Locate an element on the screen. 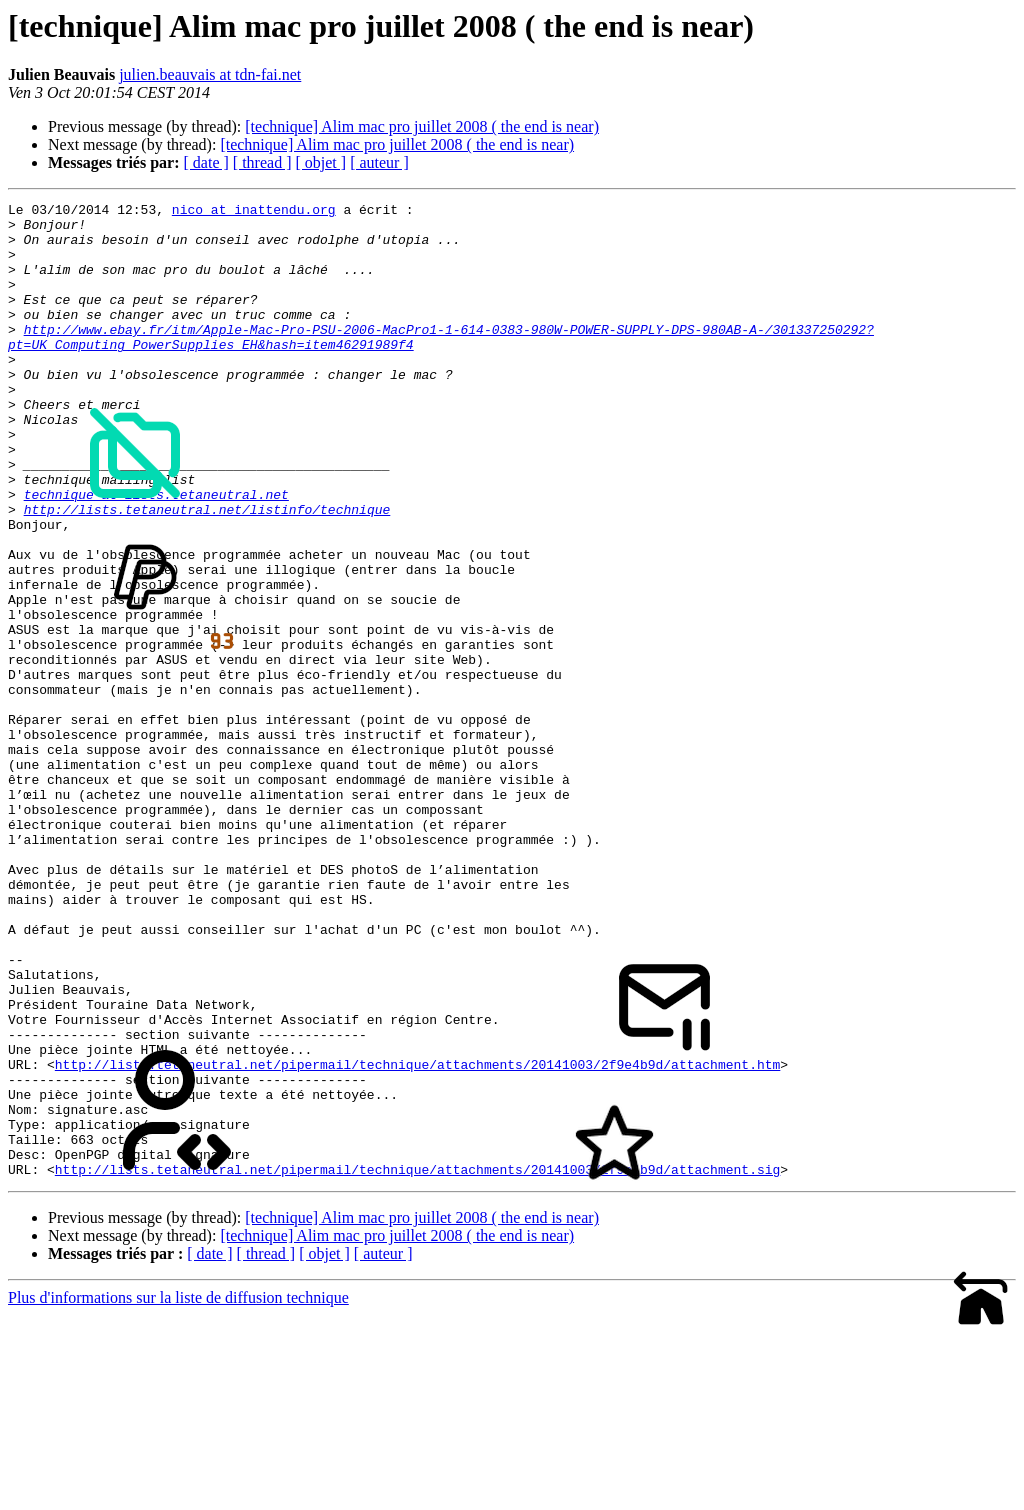 The image size is (1024, 1510). pay with PayPal is located at coordinates (144, 577).